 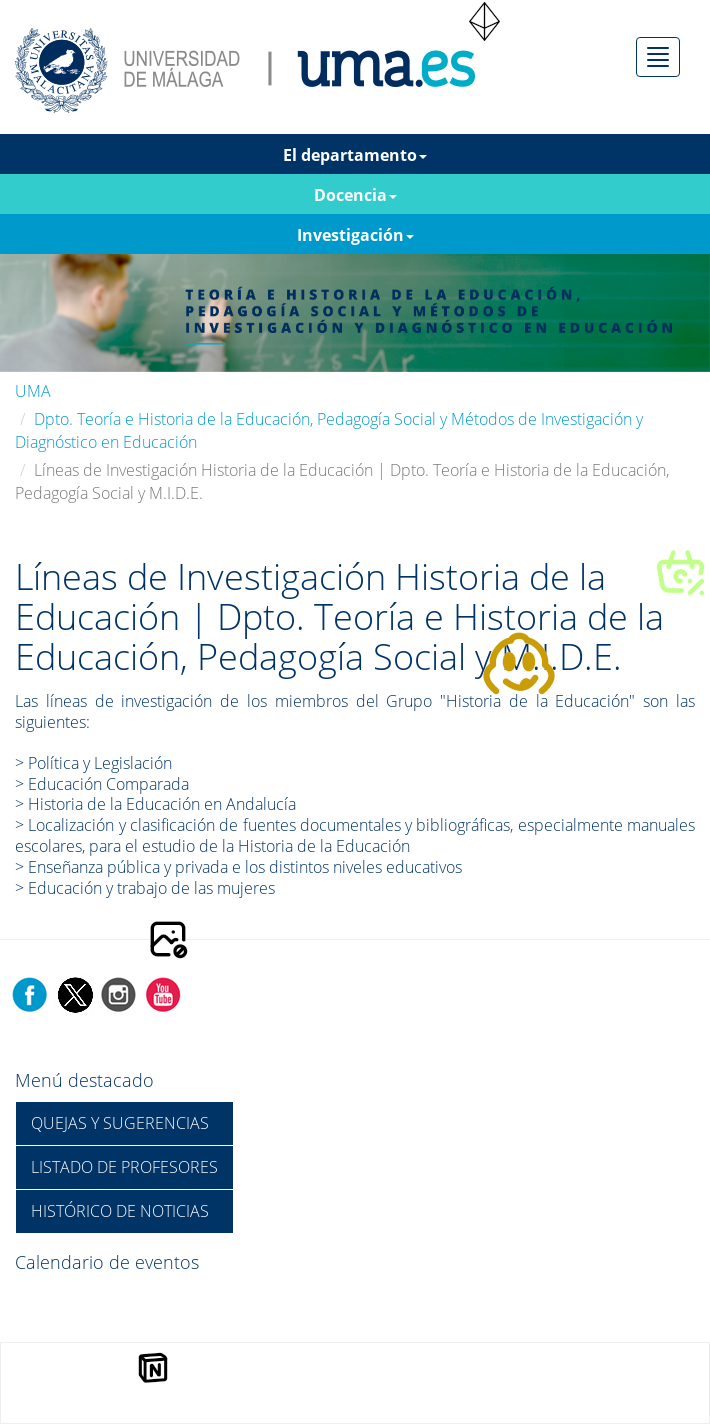 What do you see at coordinates (484, 21) in the screenshot?
I see `view ethereum balance or wallet` at bounding box center [484, 21].